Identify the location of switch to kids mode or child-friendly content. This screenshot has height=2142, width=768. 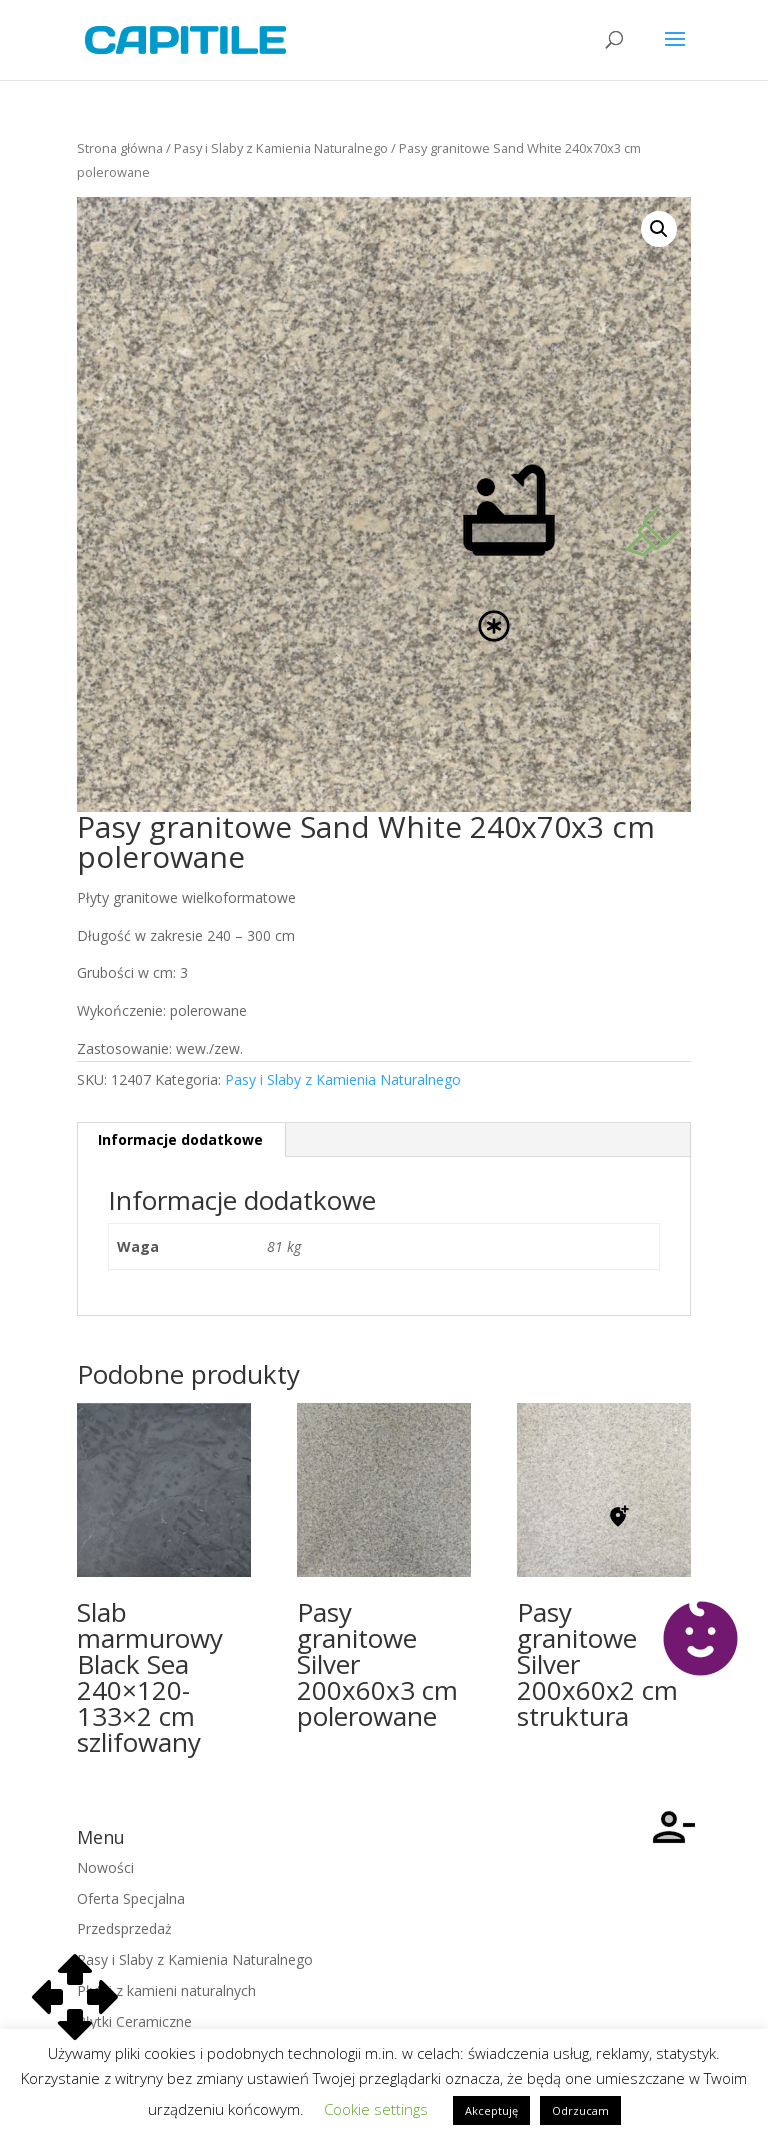
(700, 1638).